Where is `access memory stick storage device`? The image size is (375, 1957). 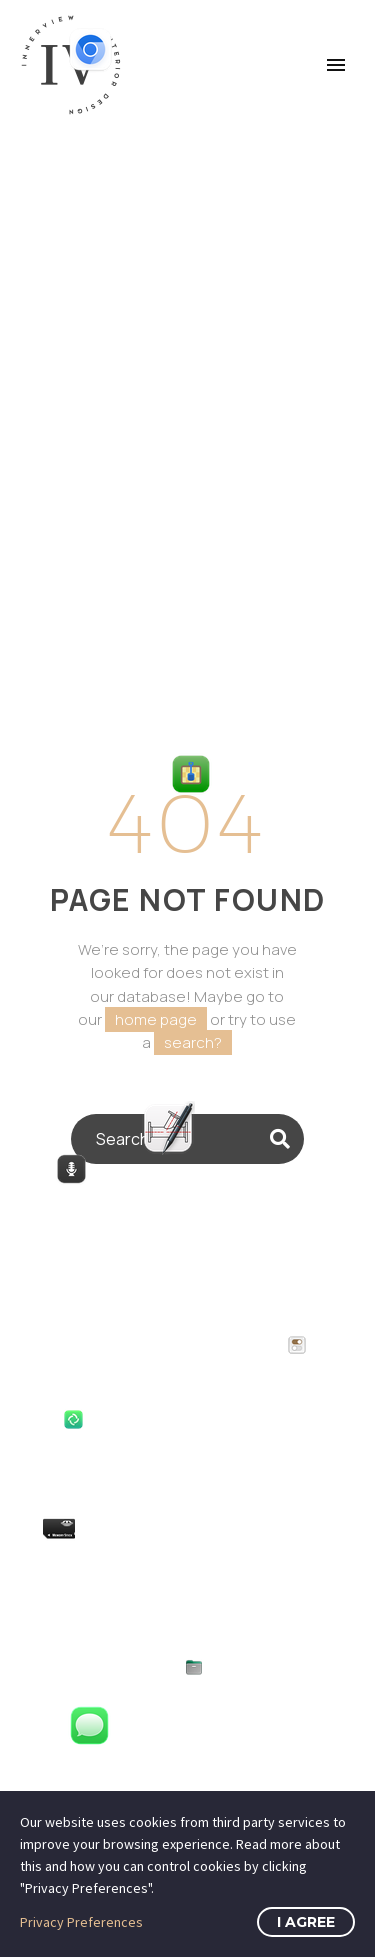
access memory stick storage device is located at coordinates (59, 1529).